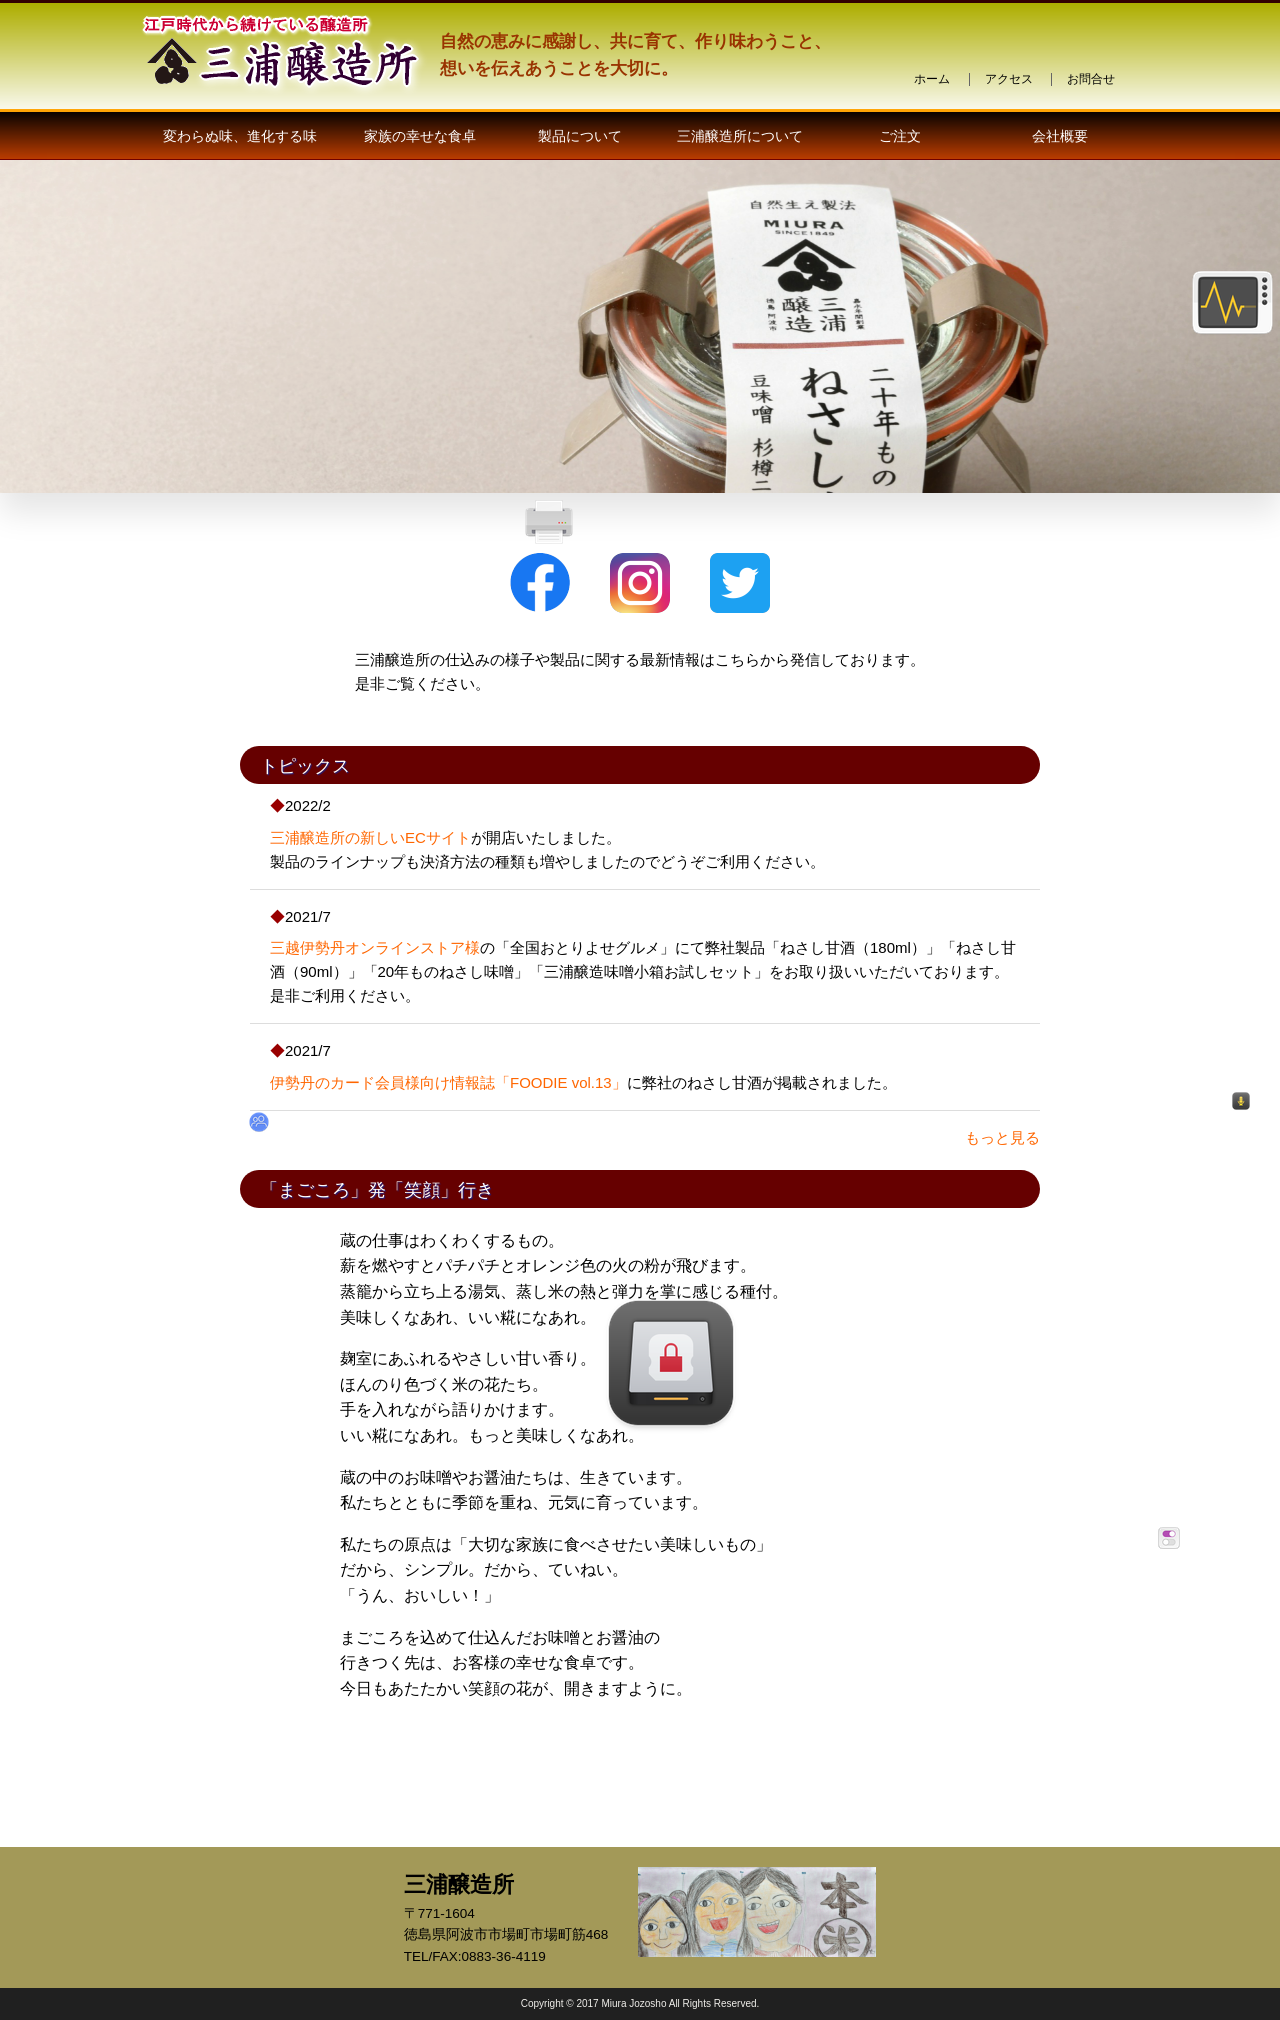 The width and height of the screenshot is (1280, 2020). I want to click on access user account and personal settings, so click(259, 1122).